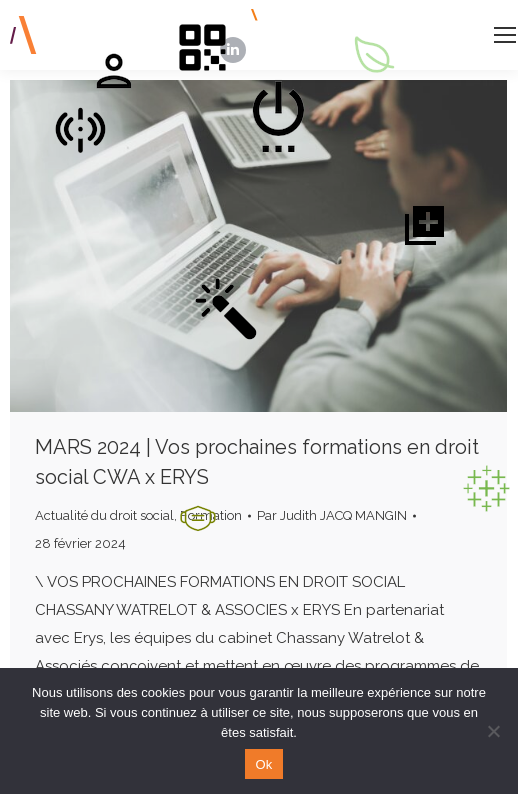  I want to click on scan or generate a QR code, so click(202, 47).